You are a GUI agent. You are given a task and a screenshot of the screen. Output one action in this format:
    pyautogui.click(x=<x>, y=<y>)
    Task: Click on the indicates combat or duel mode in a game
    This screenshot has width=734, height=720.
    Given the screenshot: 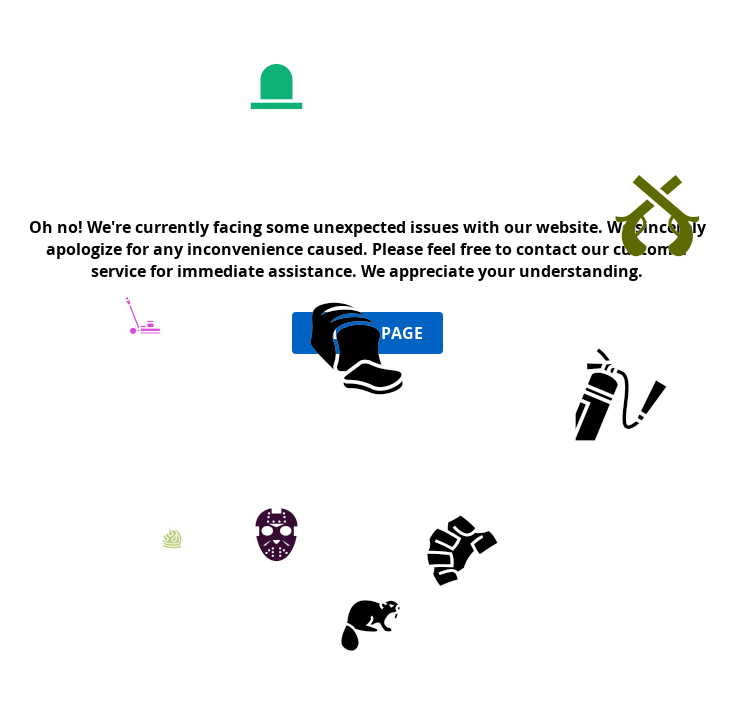 What is the action you would take?
    pyautogui.click(x=657, y=215)
    